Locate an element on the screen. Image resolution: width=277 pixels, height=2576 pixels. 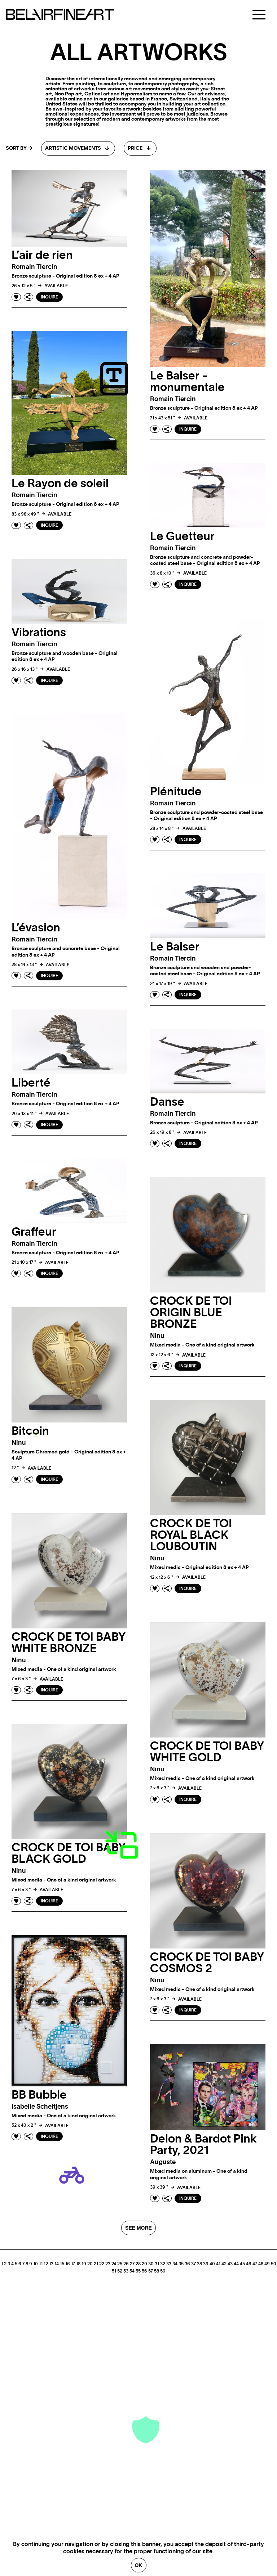
select motorcycle as vehicle type is located at coordinates (72, 2175).